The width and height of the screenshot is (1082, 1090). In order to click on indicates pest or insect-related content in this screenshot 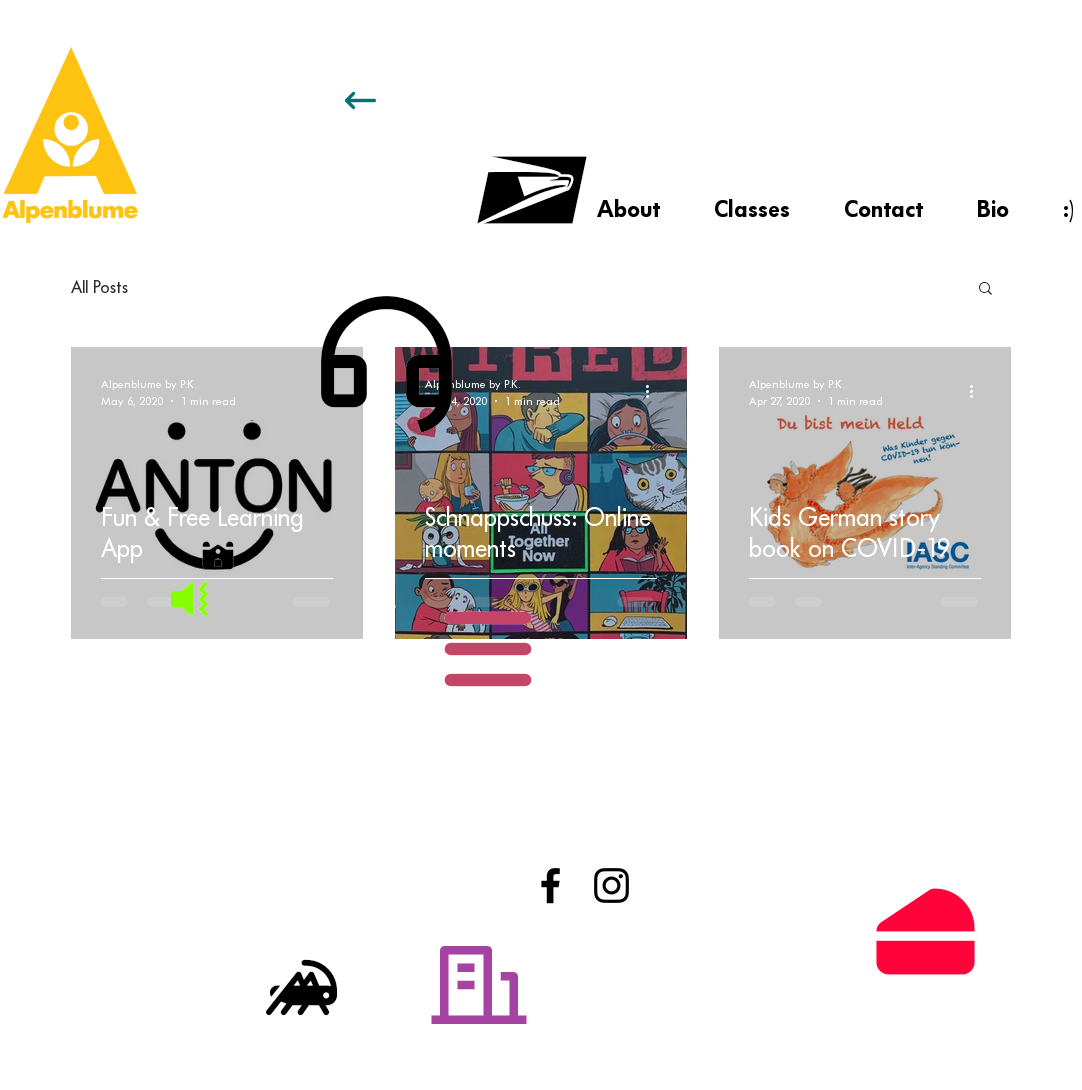, I will do `click(301, 987)`.